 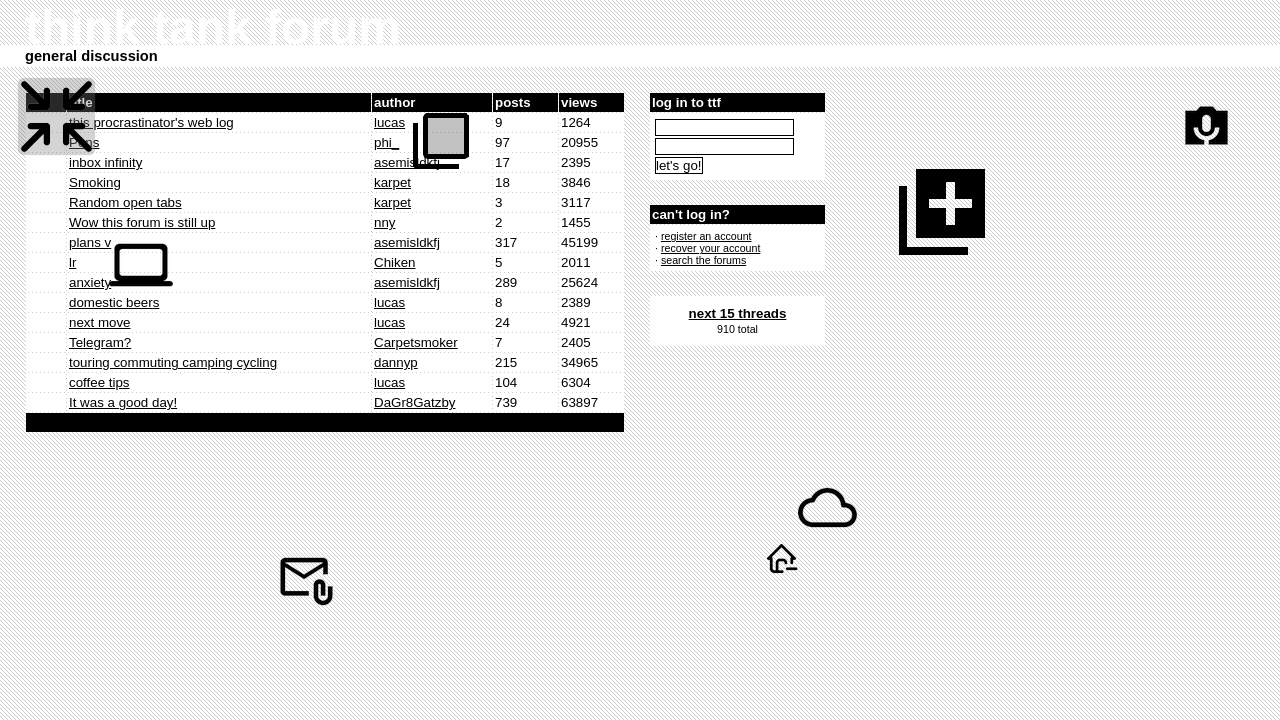 What do you see at coordinates (827, 507) in the screenshot?
I see `access cloud storage` at bounding box center [827, 507].